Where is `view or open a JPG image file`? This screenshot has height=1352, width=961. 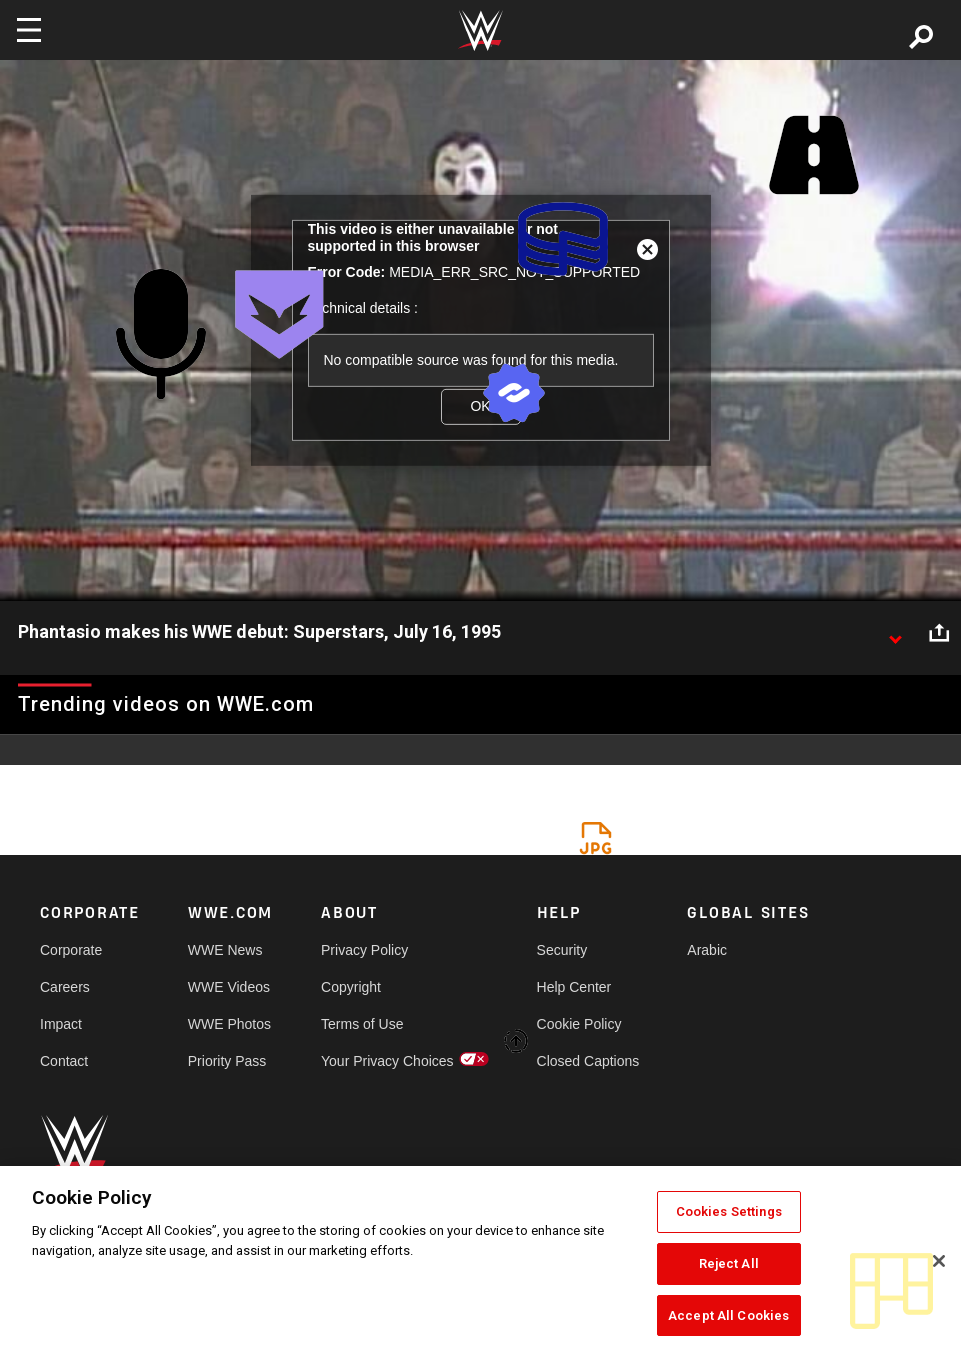
view or open a JPG image file is located at coordinates (596, 839).